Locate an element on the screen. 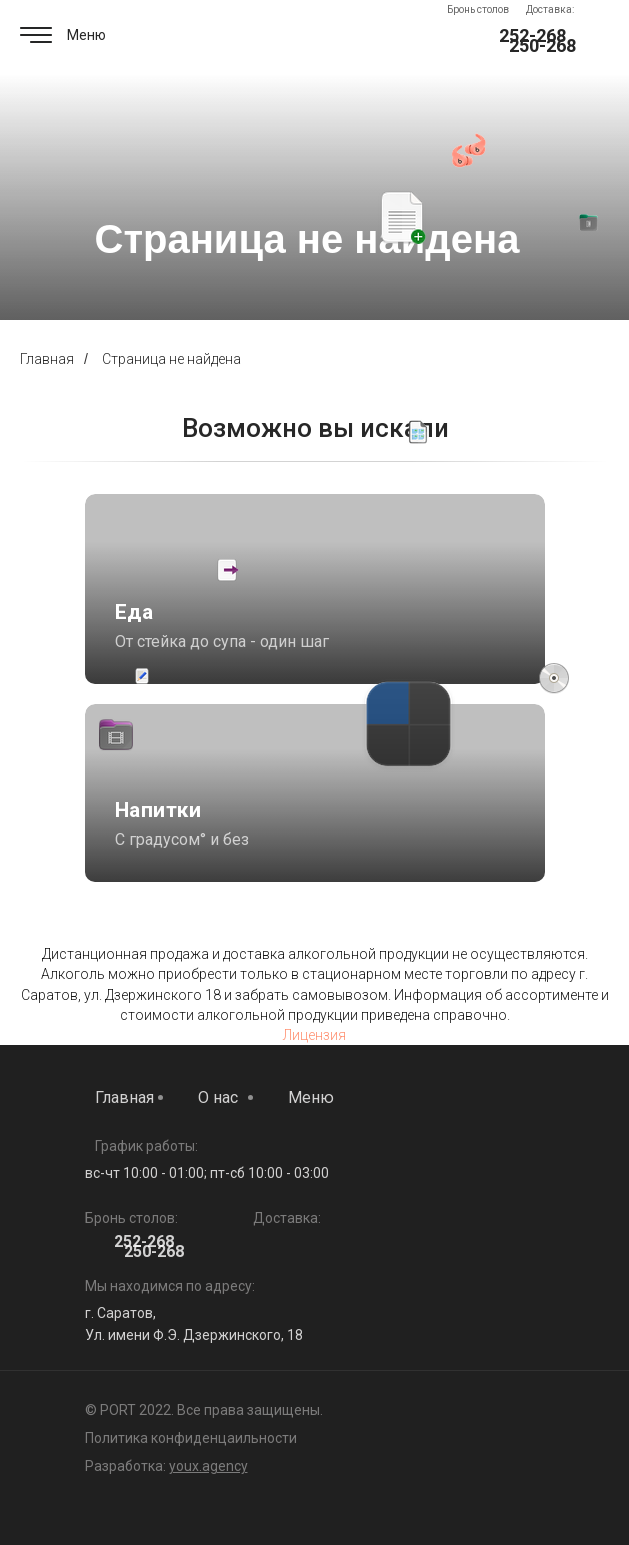 The width and height of the screenshot is (629, 1545). open an opendocument master document file is located at coordinates (418, 432).